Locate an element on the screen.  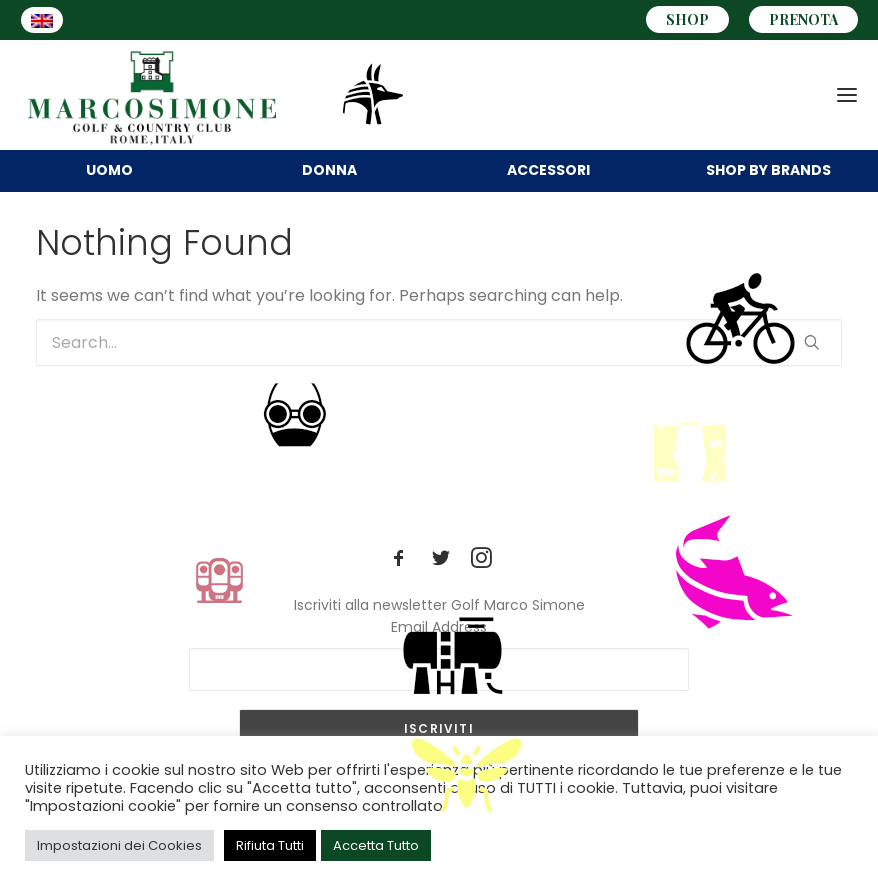
indicates a dangerous terrain or obstacle ahead is located at coordinates (690, 445).